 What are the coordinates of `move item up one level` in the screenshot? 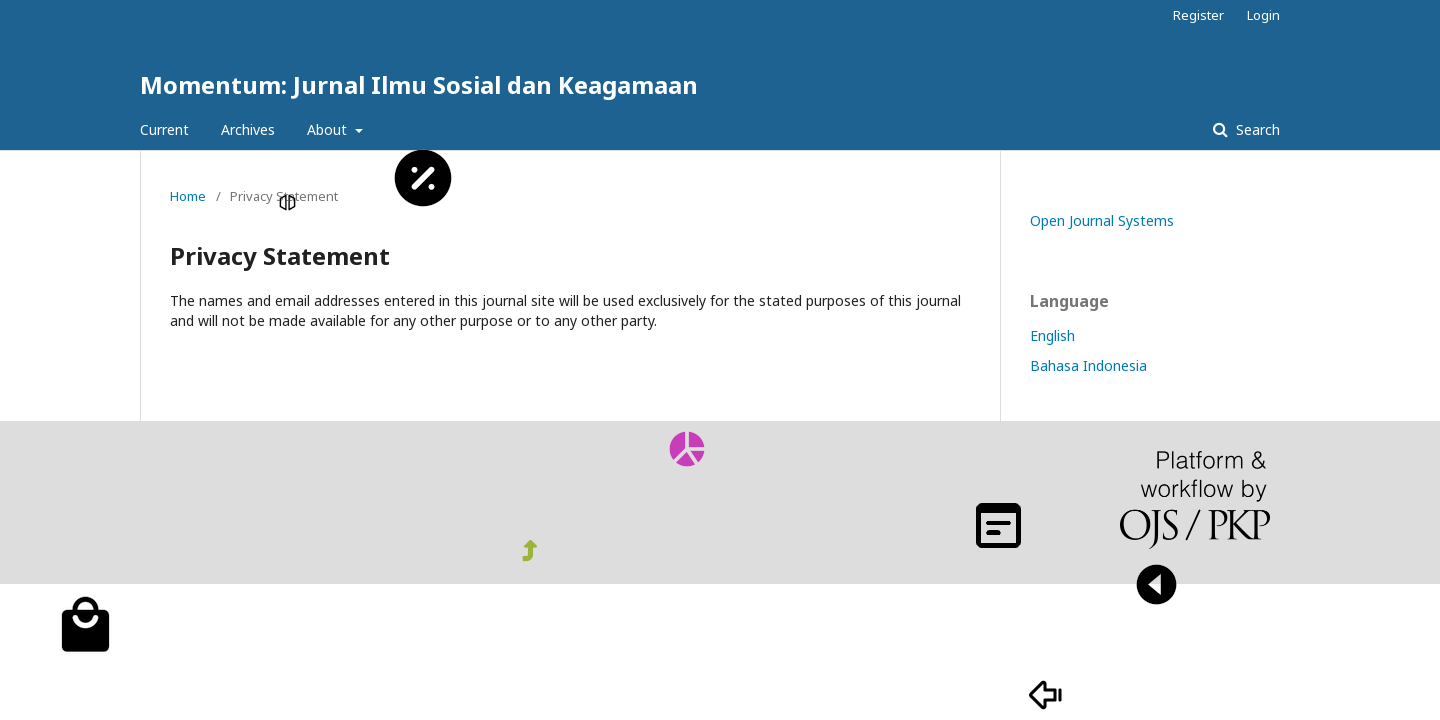 It's located at (530, 550).